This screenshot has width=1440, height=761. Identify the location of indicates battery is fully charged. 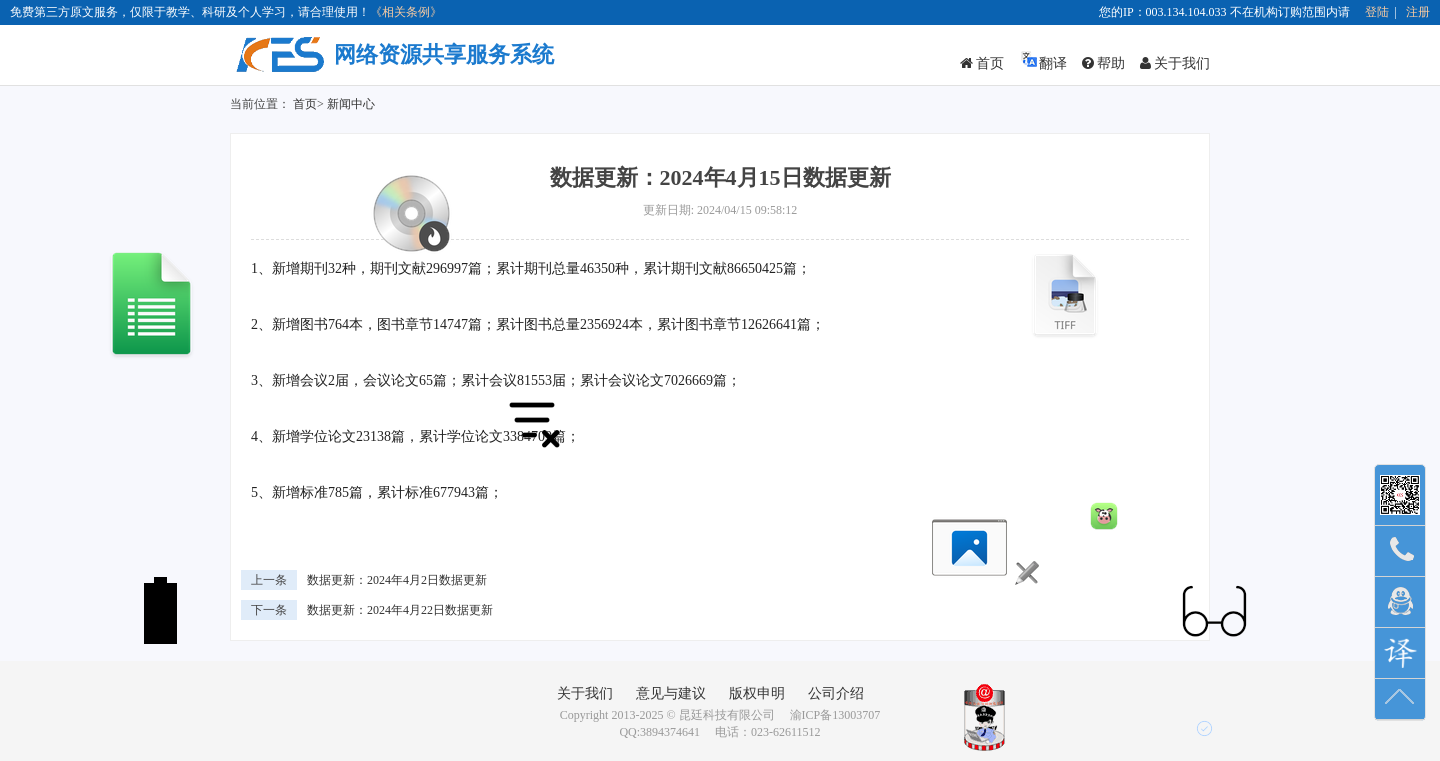
(160, 610).